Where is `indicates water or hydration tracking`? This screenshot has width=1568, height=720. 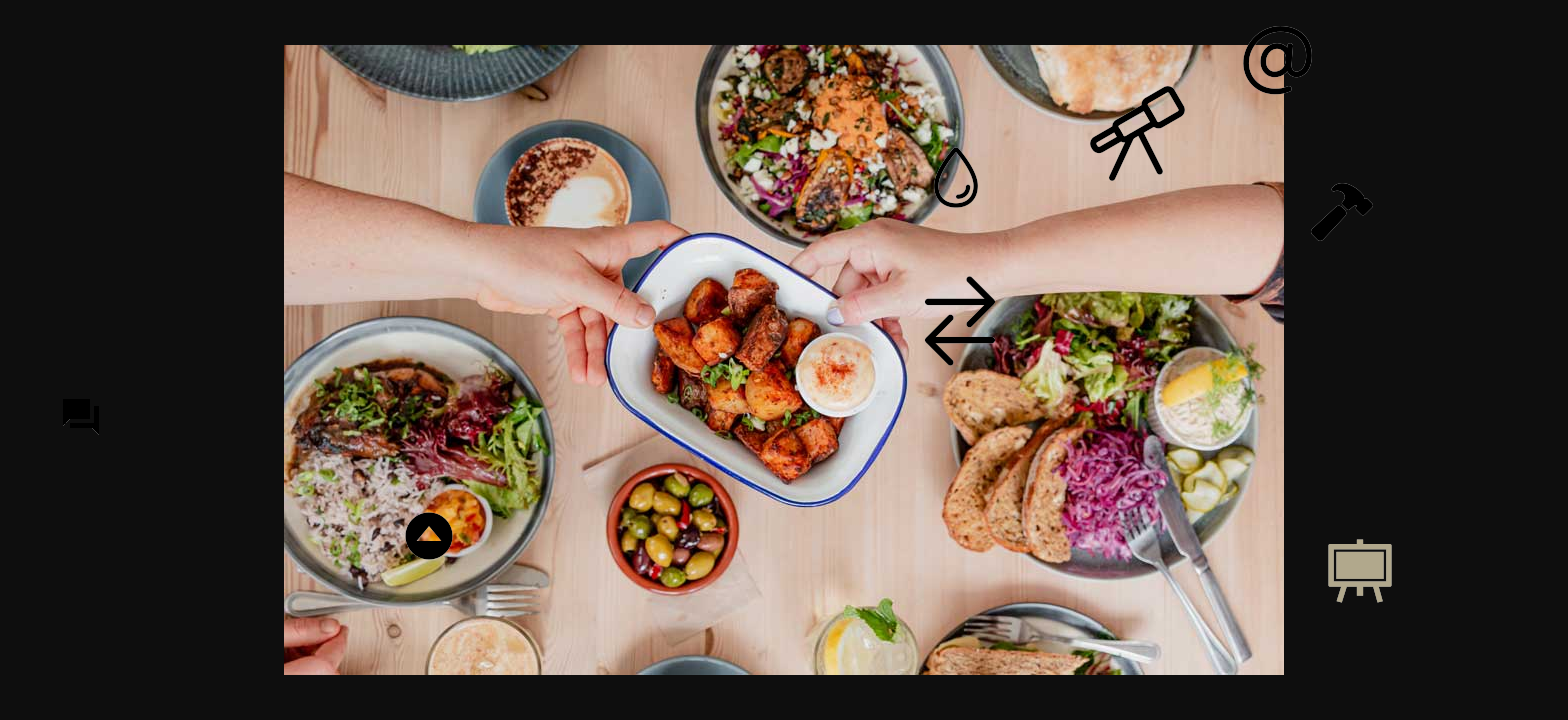
indicates water or hydration tracking is located at coordinates (956, 177).